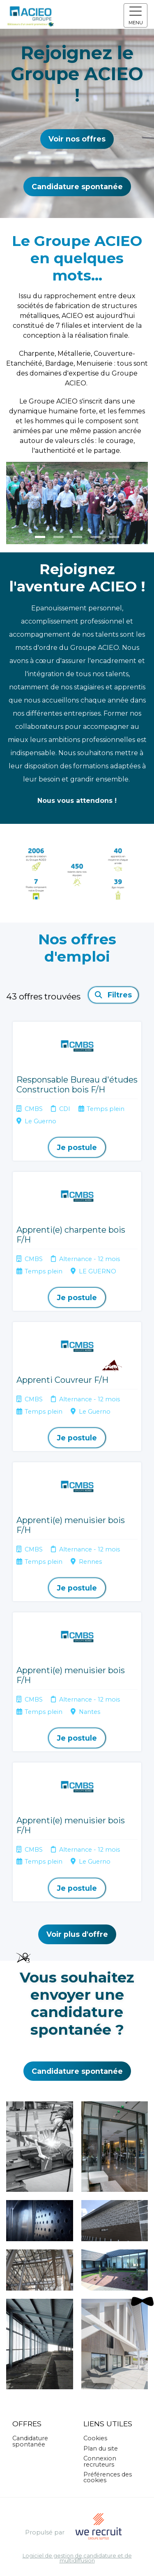 This screenshot has height=2576, width=154. Describe the element at coordinates (112, 1366) in the screenshot. I see `apache ant build tool logo` at that location.